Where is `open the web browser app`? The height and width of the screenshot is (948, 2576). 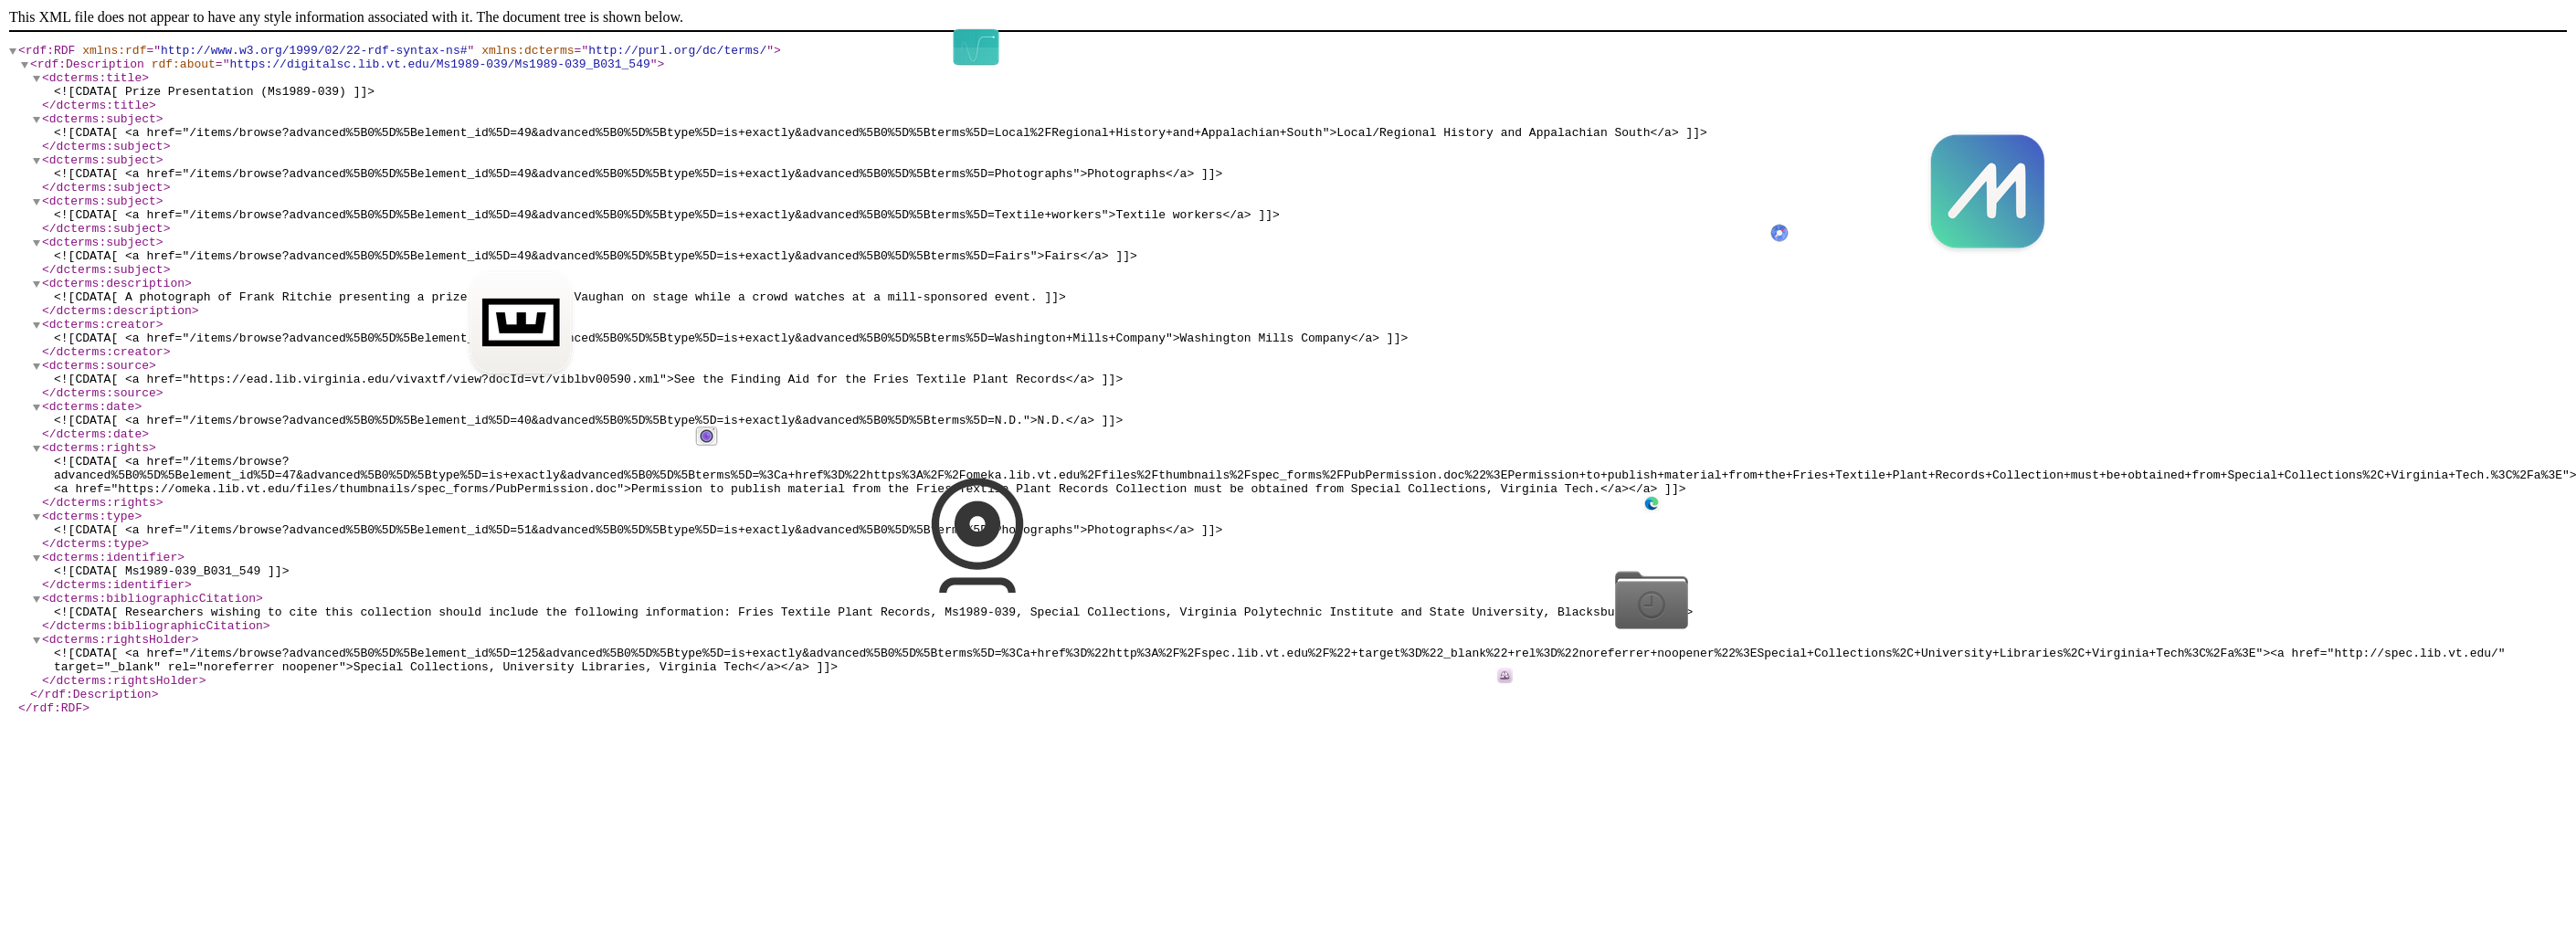
open the web browser app is located at coordinates (1779, 233).